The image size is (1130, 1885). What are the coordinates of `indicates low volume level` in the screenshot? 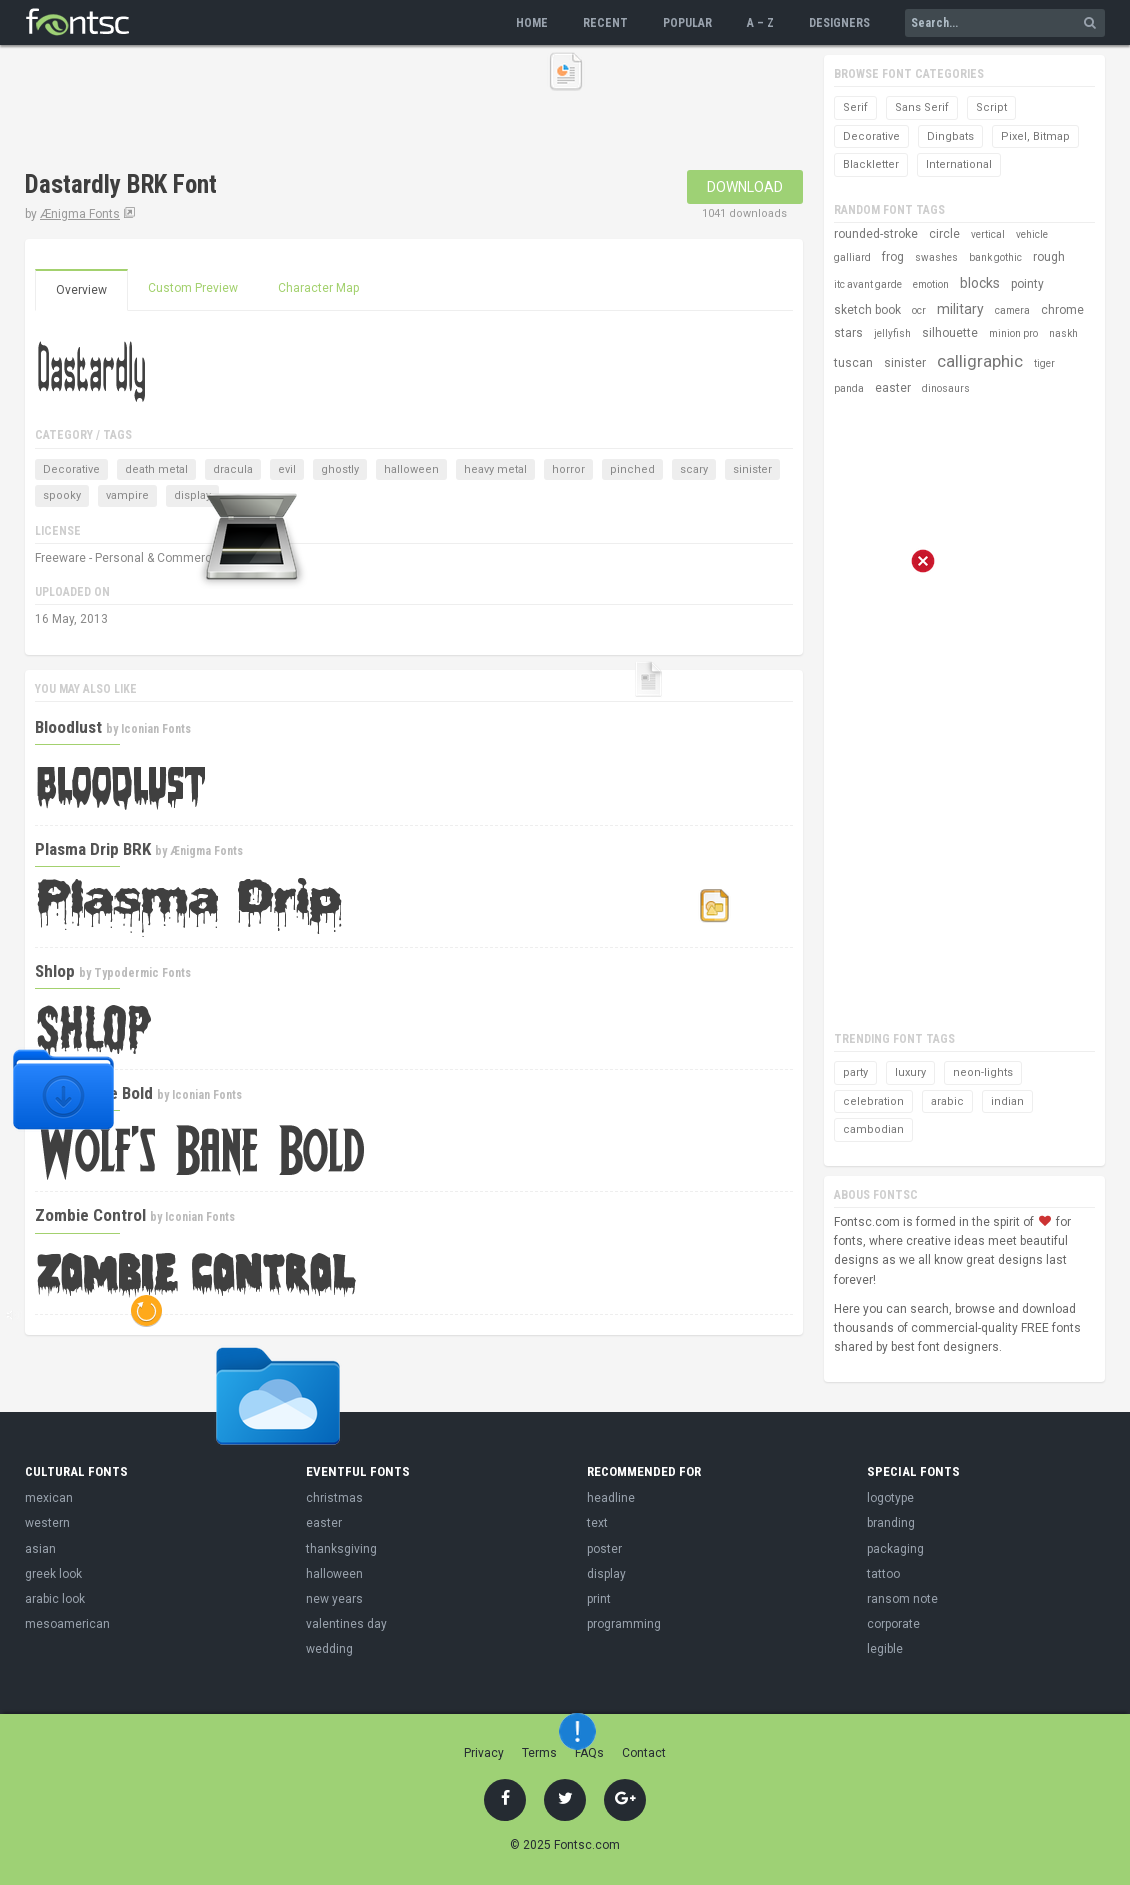 It's located at (14, 1315).